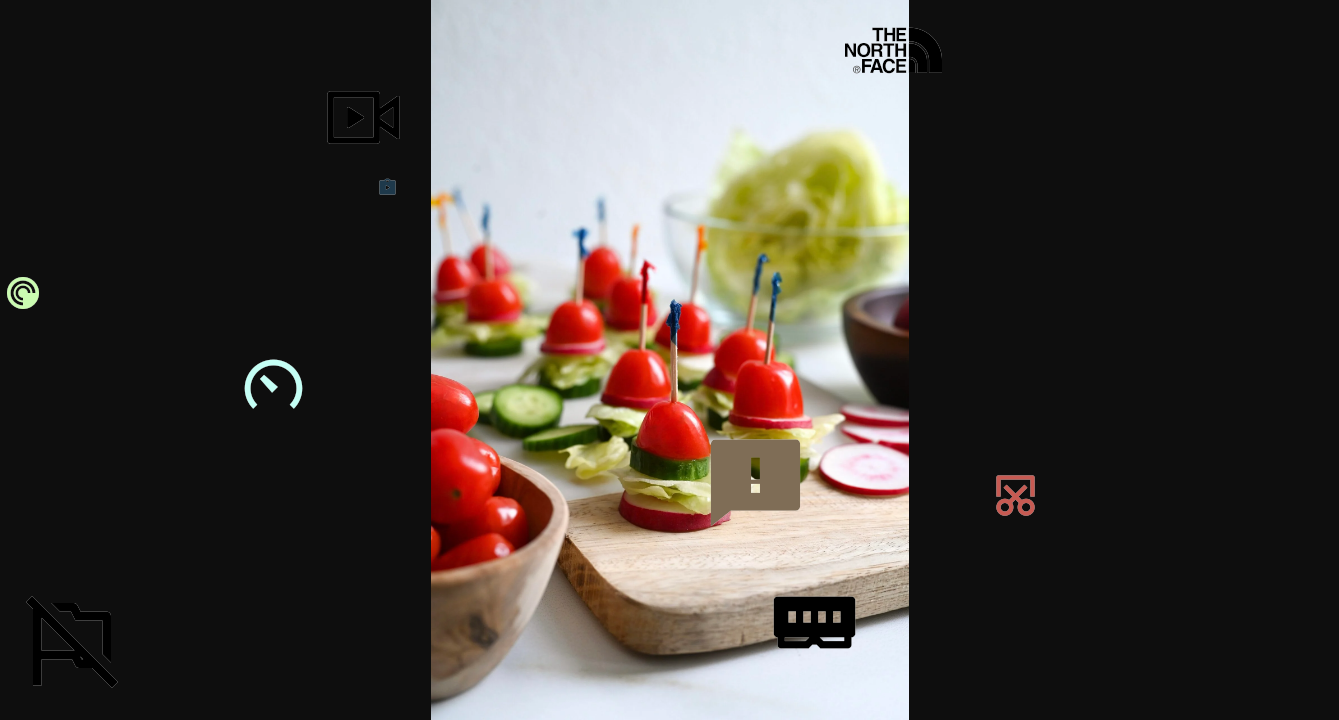 This screenshot has height=720, width=1339. What do you see at coordinates (814, 622) in the screenshot?
I see `view RAM or memory usage` at bounding box center [814, 622].